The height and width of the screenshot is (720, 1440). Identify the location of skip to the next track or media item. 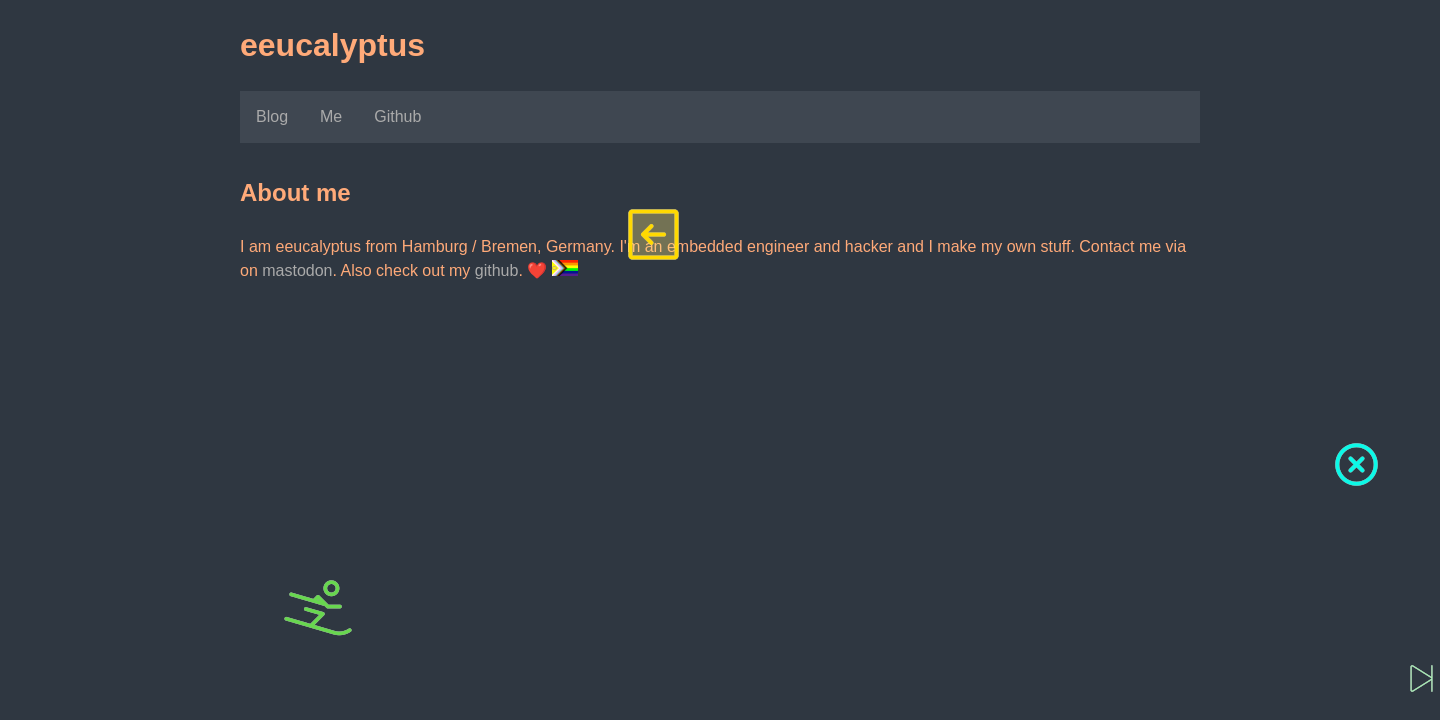
(1421, 678).